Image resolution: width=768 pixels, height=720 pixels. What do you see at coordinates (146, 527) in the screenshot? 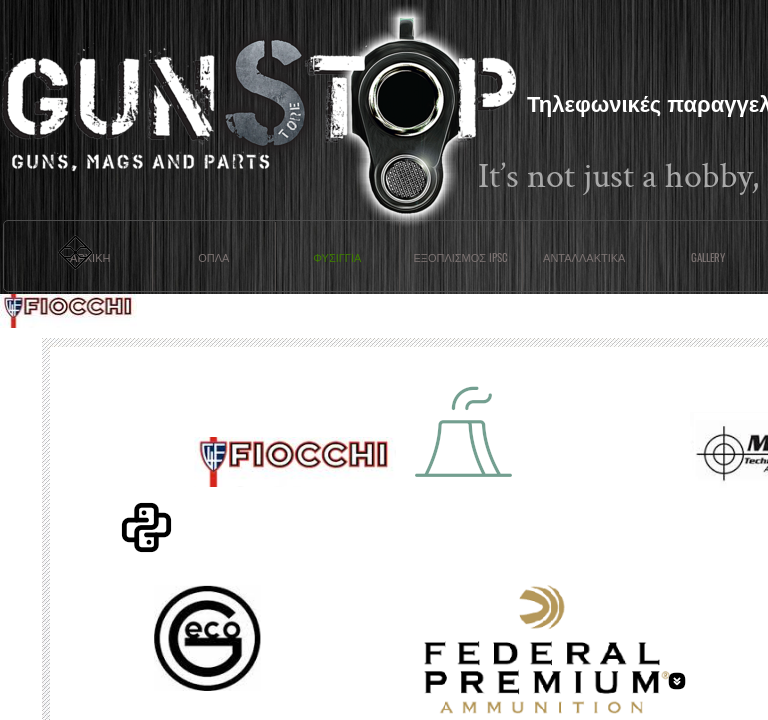
I see `indicates python programming language` at bounding box center [146, 527].